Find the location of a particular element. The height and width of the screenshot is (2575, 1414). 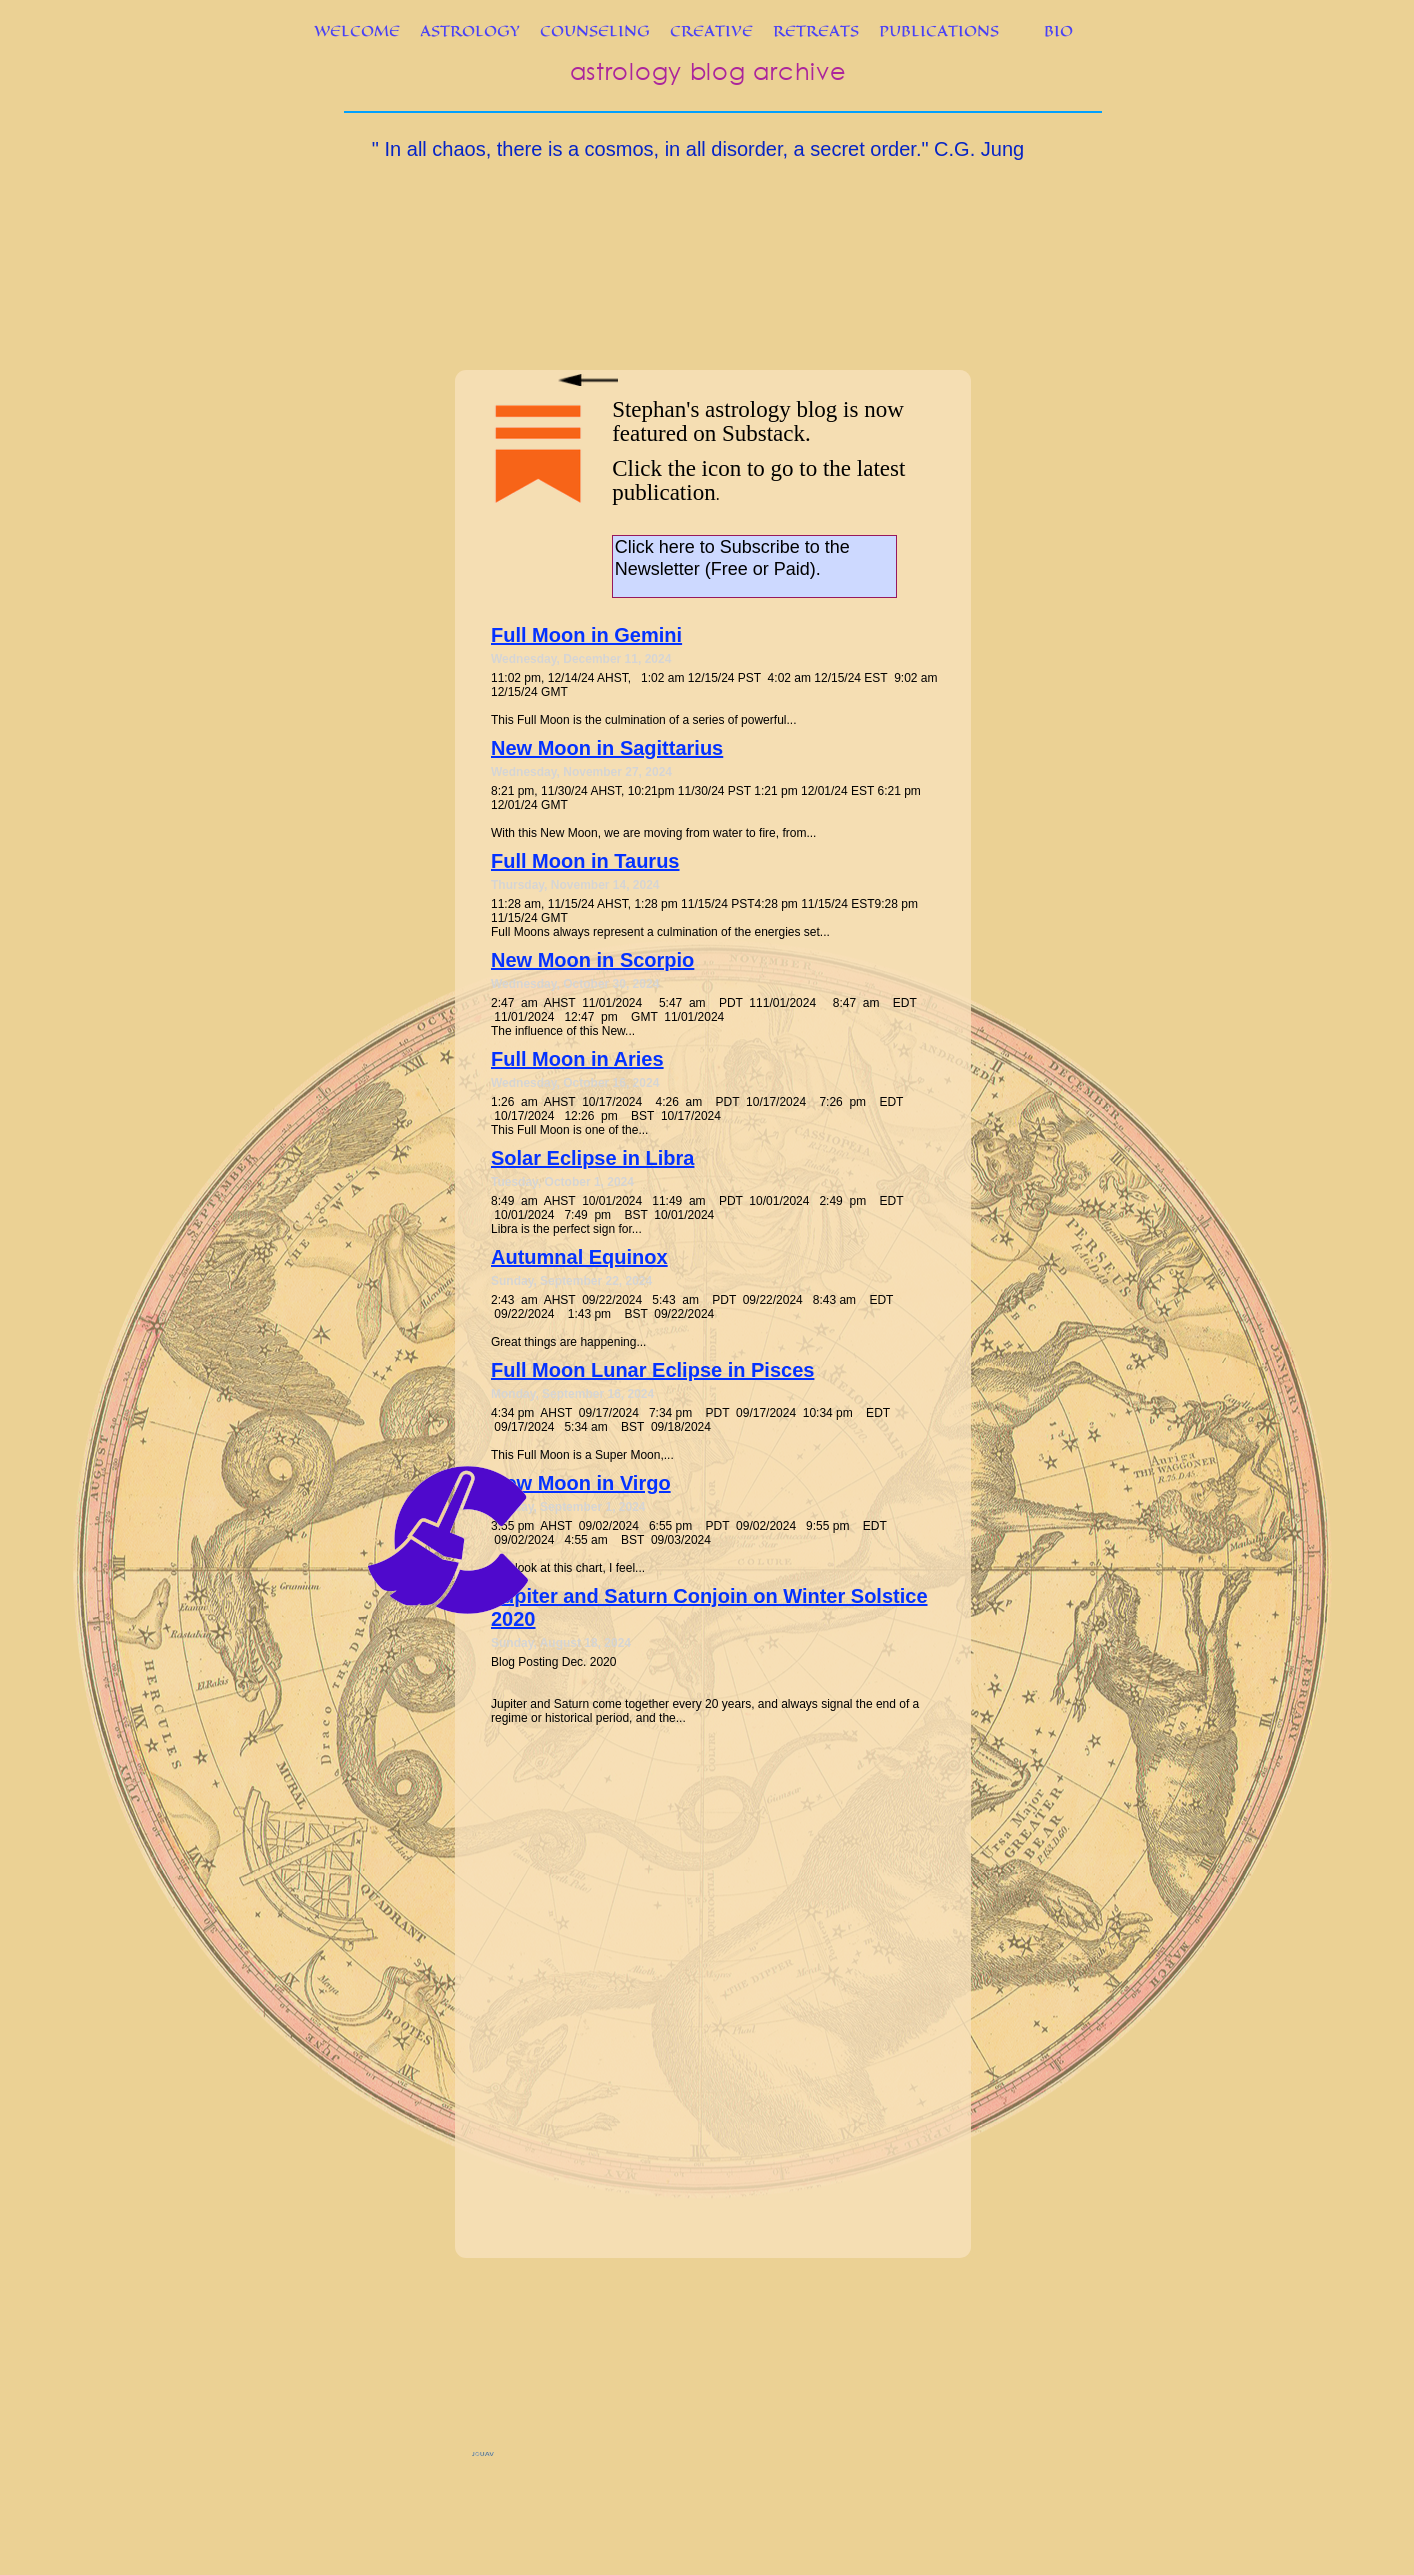

jouav company logo is located at coordinates (483, 2454).